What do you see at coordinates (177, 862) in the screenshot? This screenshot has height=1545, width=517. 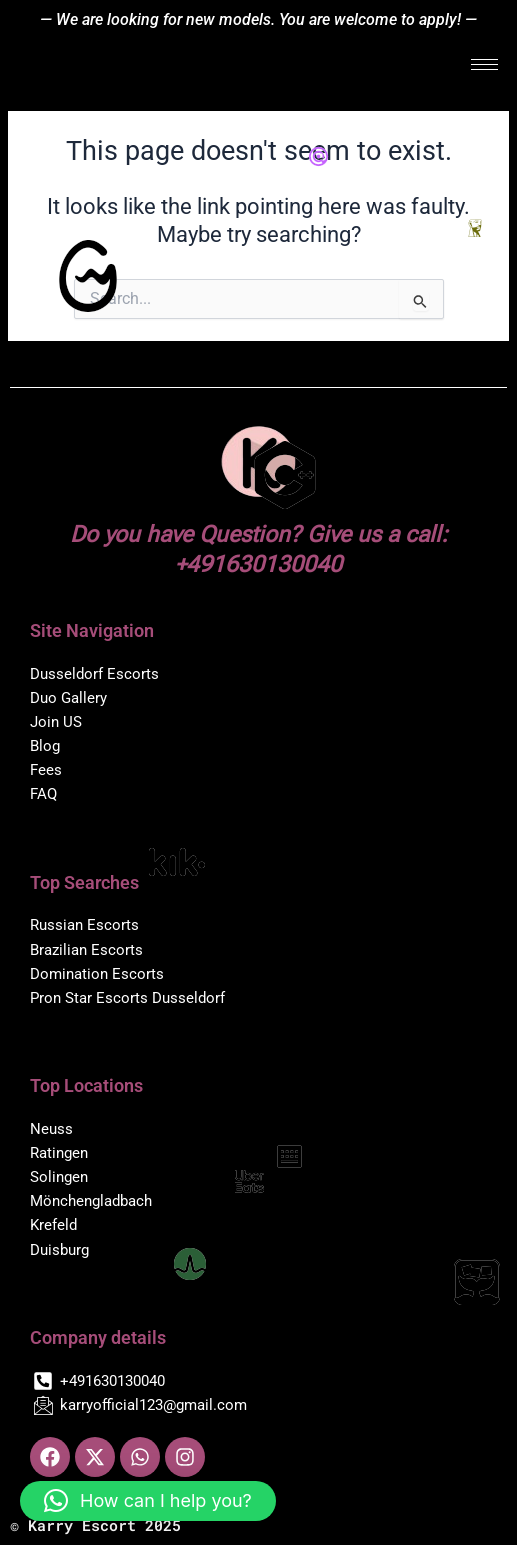 I see `open kik messenger app` at bounding box center [177, 862].